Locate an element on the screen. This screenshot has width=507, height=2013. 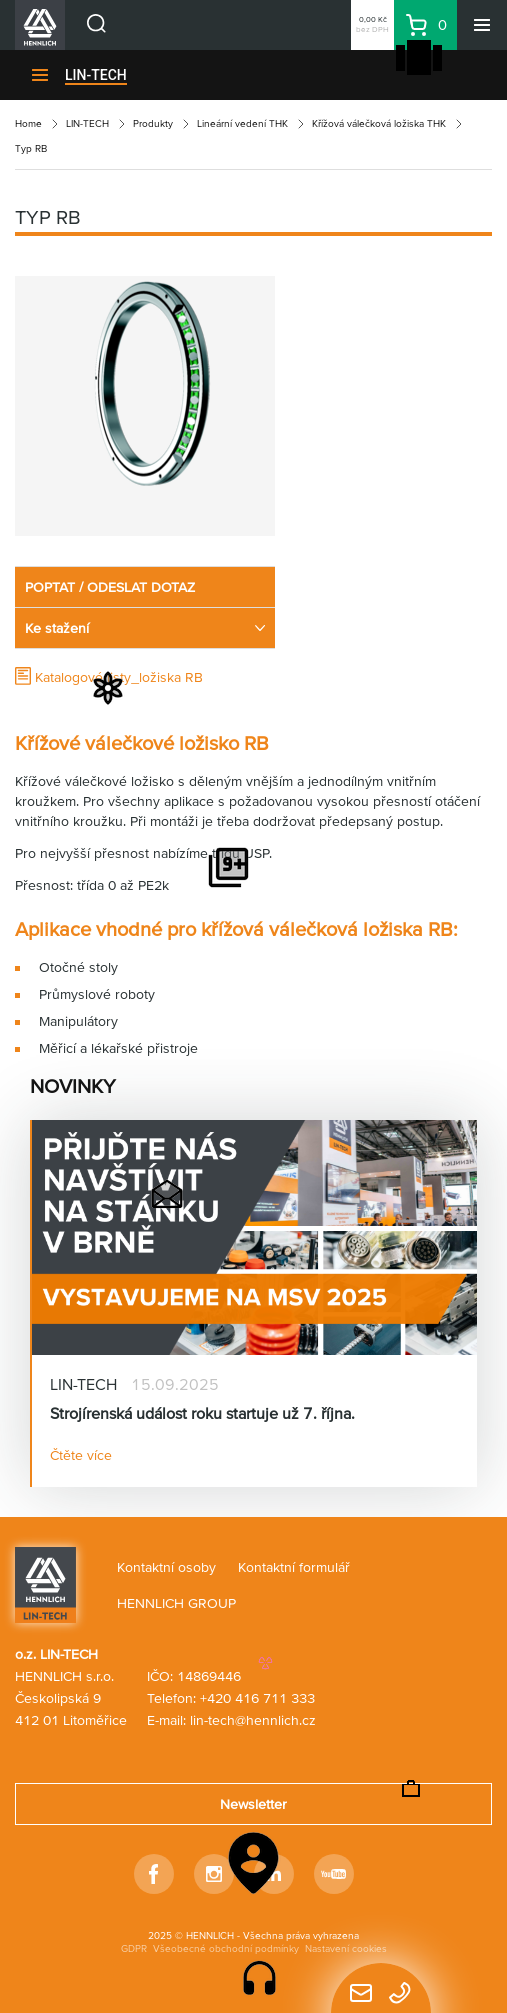
view an opened or read email is located at coordinates (167, 1195).